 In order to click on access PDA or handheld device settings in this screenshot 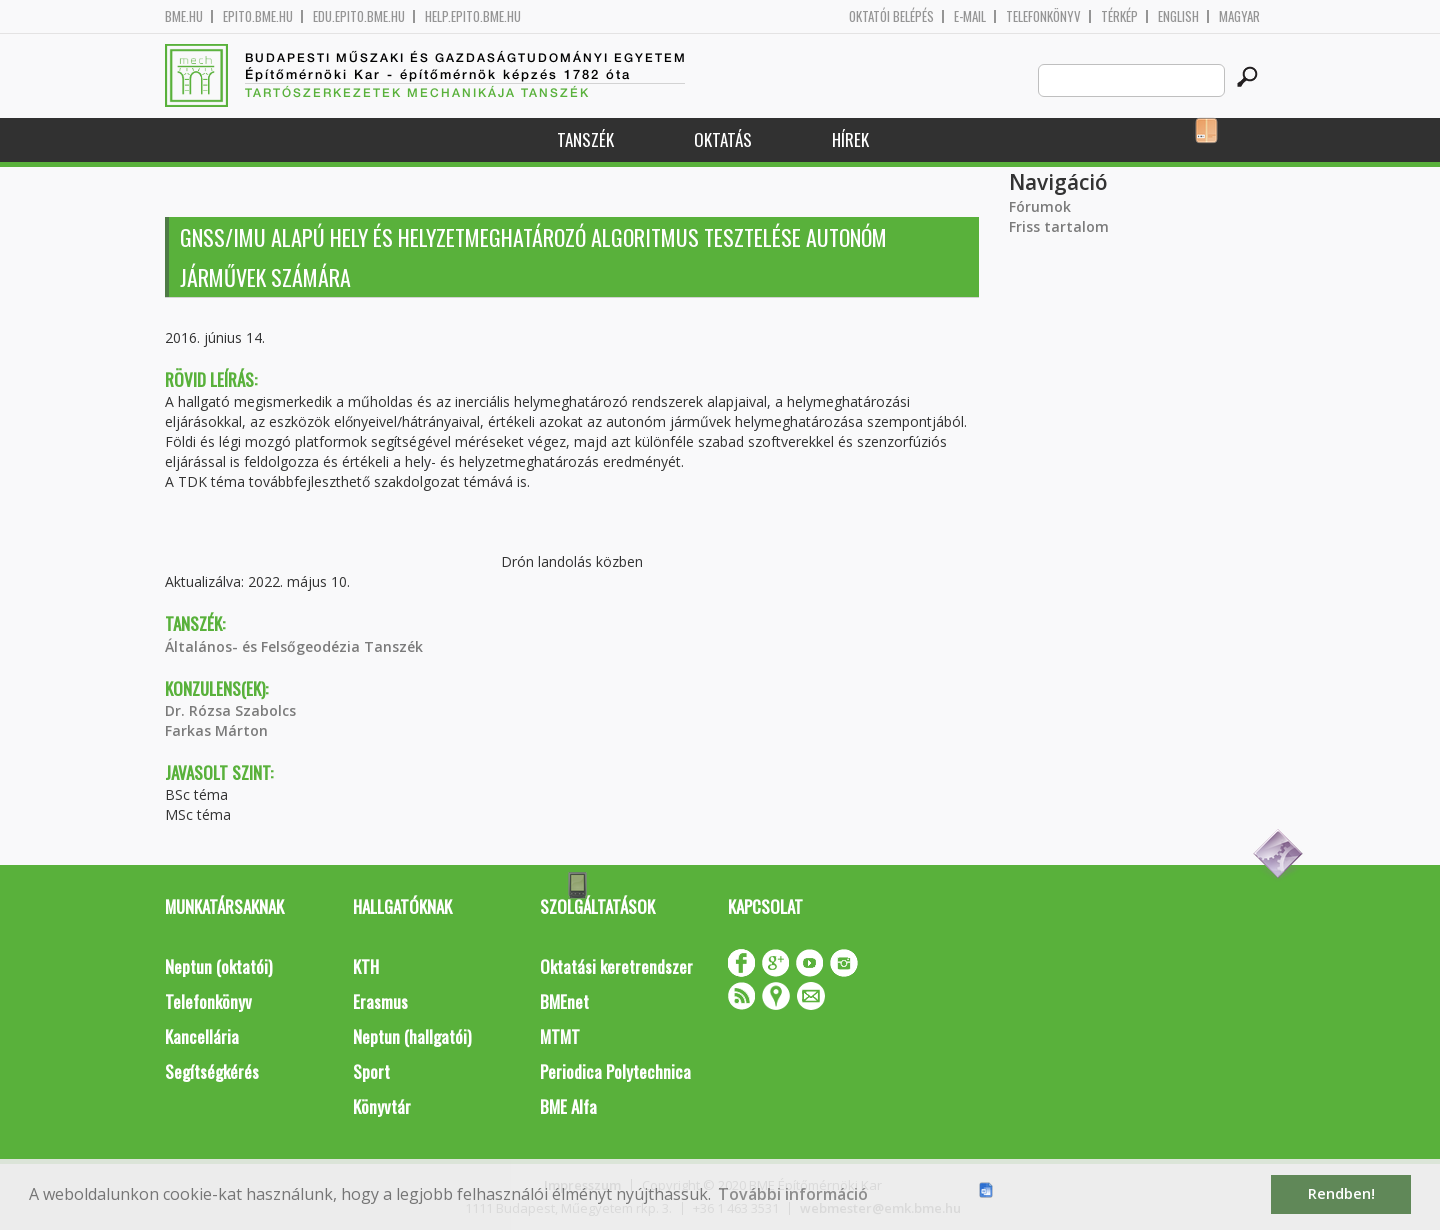, I will do `click(577, 885)`.